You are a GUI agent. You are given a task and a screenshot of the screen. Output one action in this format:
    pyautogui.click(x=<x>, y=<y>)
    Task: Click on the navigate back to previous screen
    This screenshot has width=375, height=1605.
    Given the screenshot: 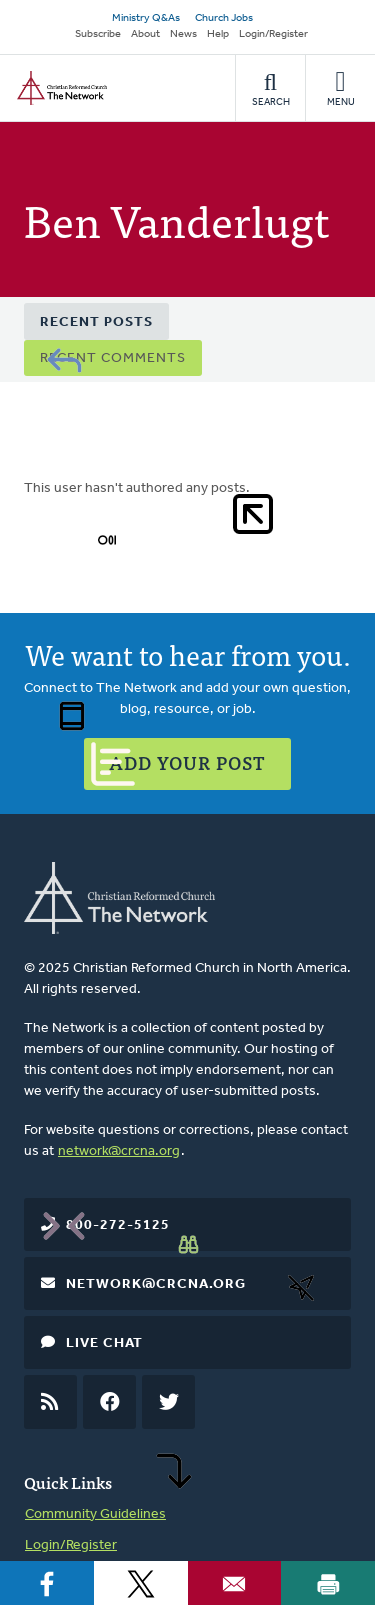 What is the action you would take?
    pyautogui.click(x=253, y=514)
    